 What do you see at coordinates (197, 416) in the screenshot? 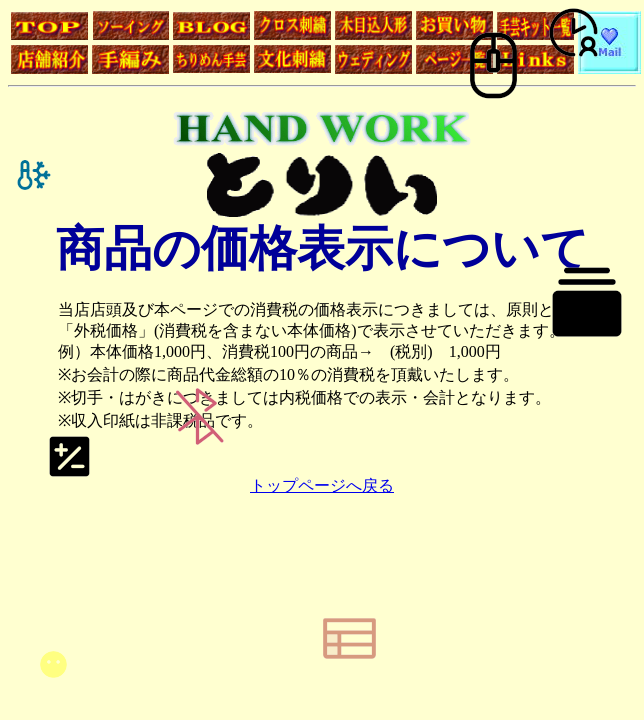
I see `bluetooth is disabled or turned off` at bounding box center [197, 416].